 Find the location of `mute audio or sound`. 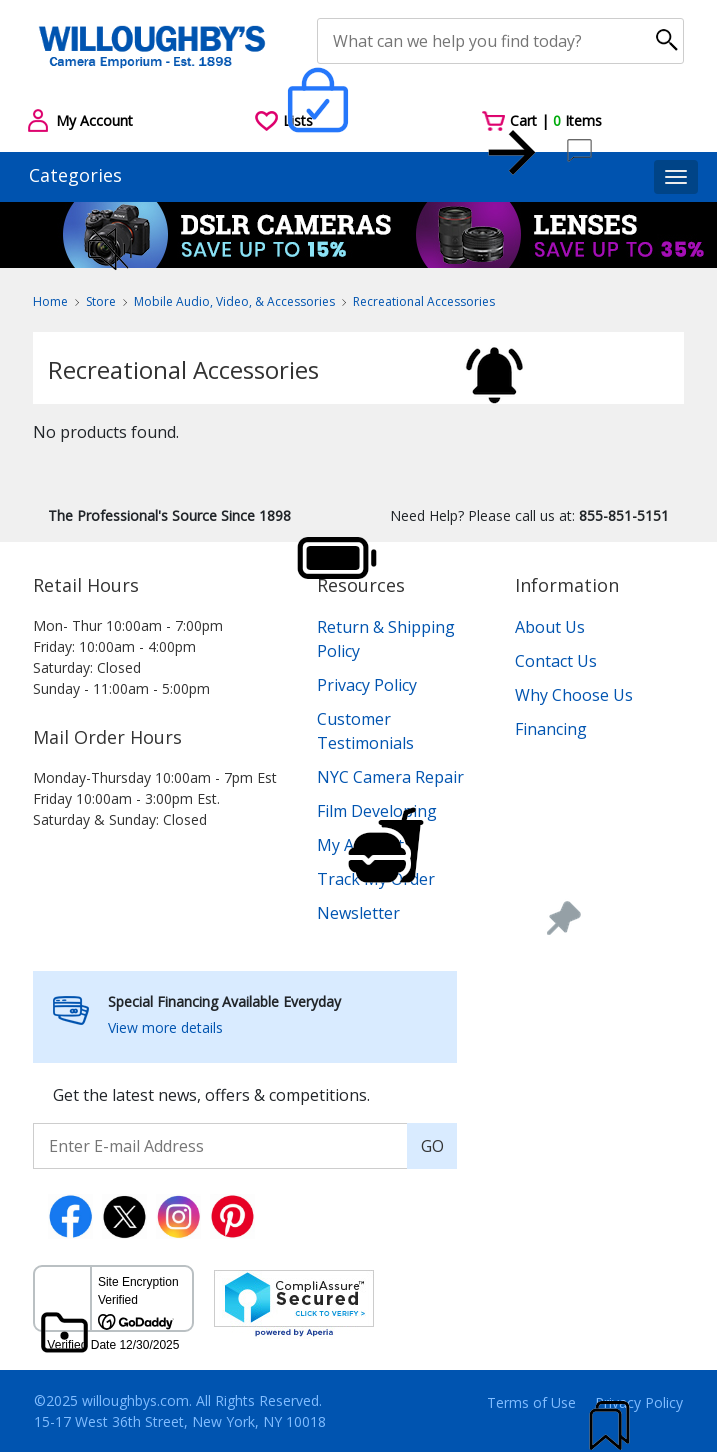

mute audio or sound is located at coordinates (109, 249).